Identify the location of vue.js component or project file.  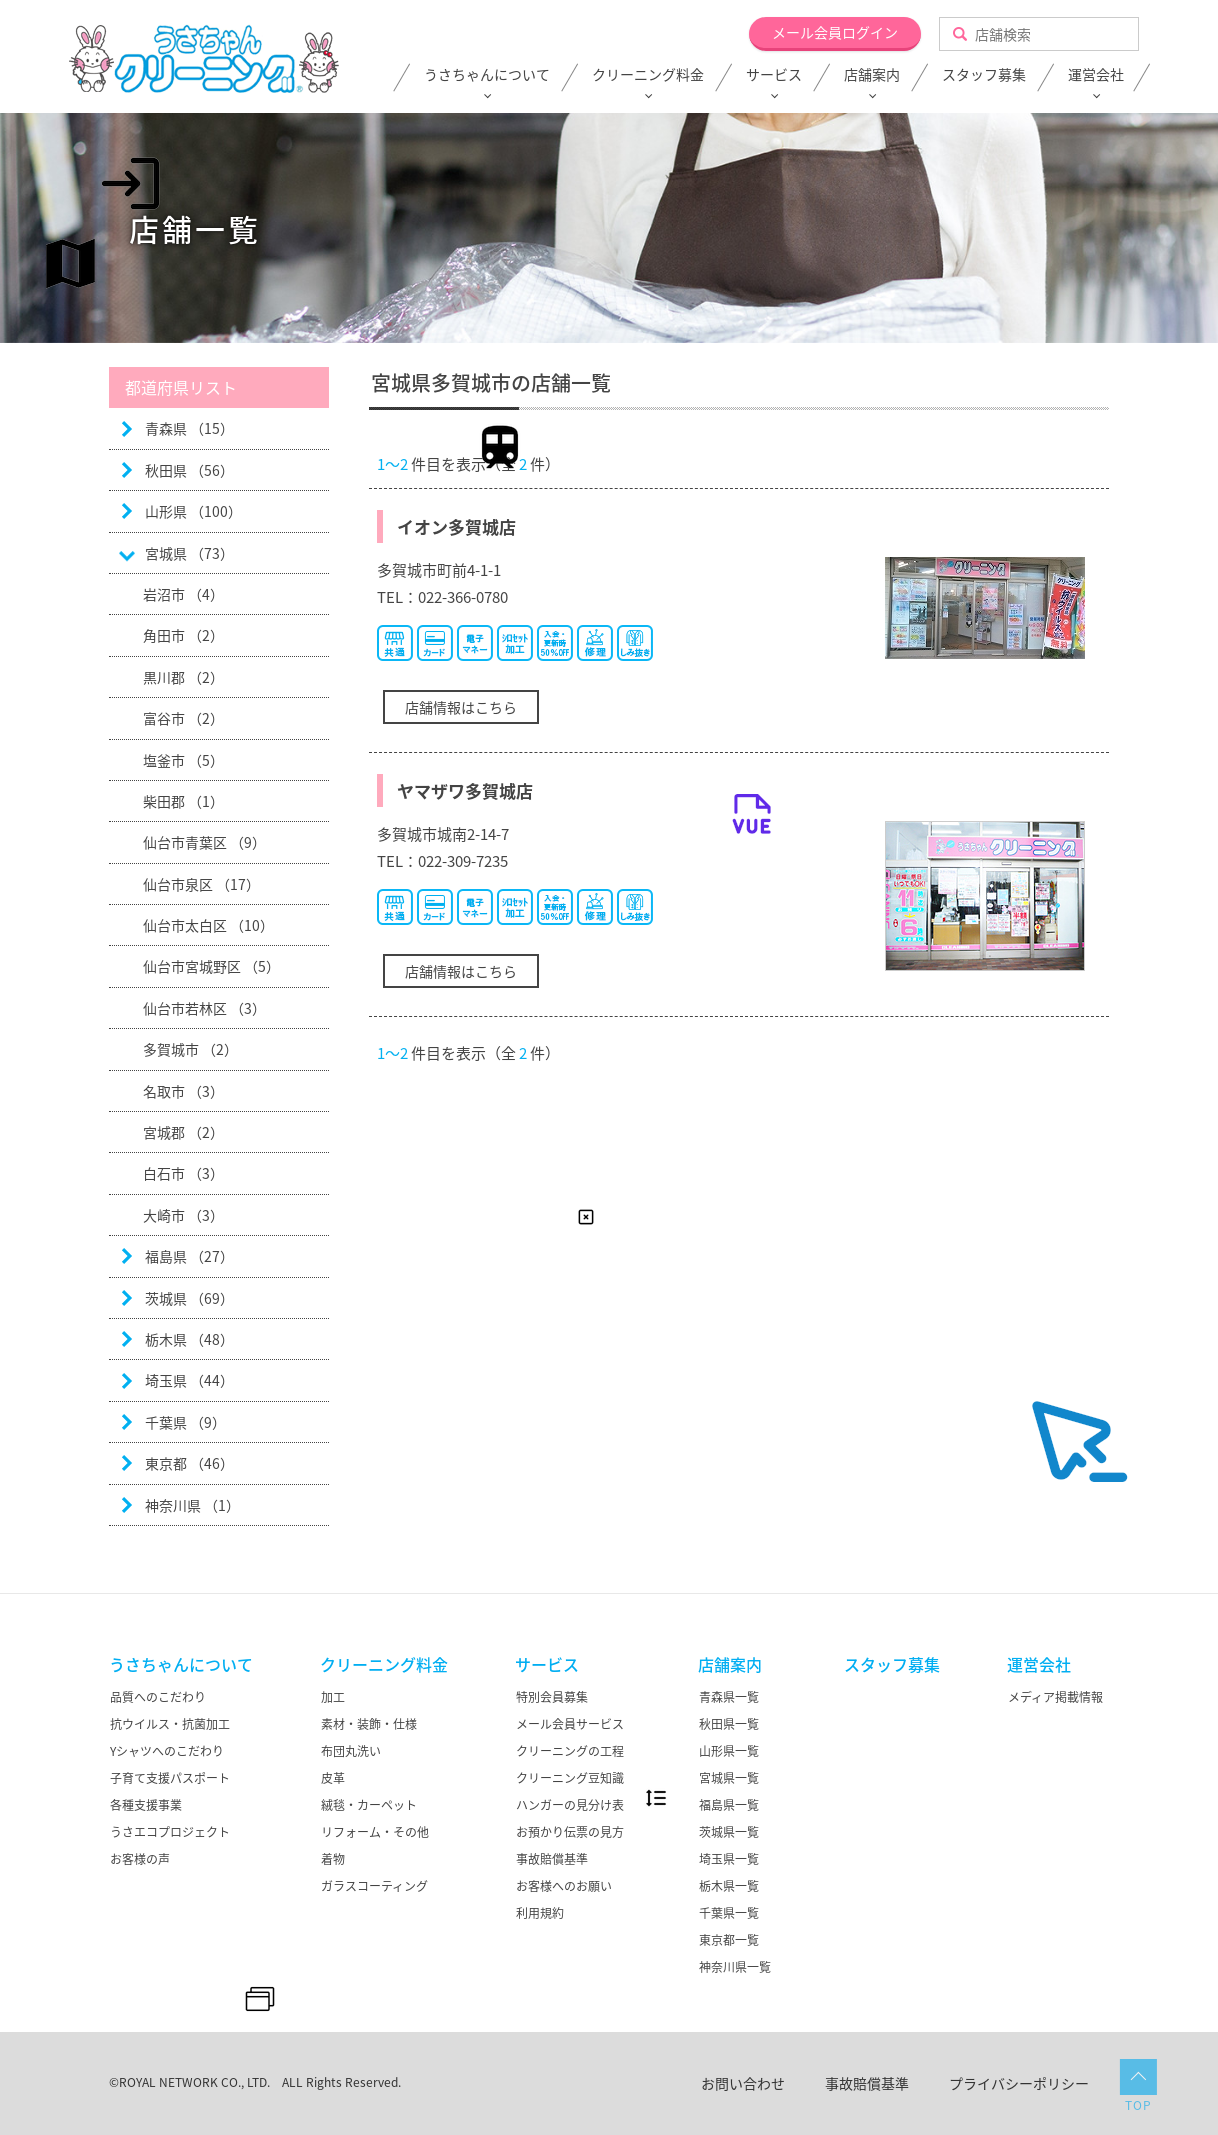
(752, 815).